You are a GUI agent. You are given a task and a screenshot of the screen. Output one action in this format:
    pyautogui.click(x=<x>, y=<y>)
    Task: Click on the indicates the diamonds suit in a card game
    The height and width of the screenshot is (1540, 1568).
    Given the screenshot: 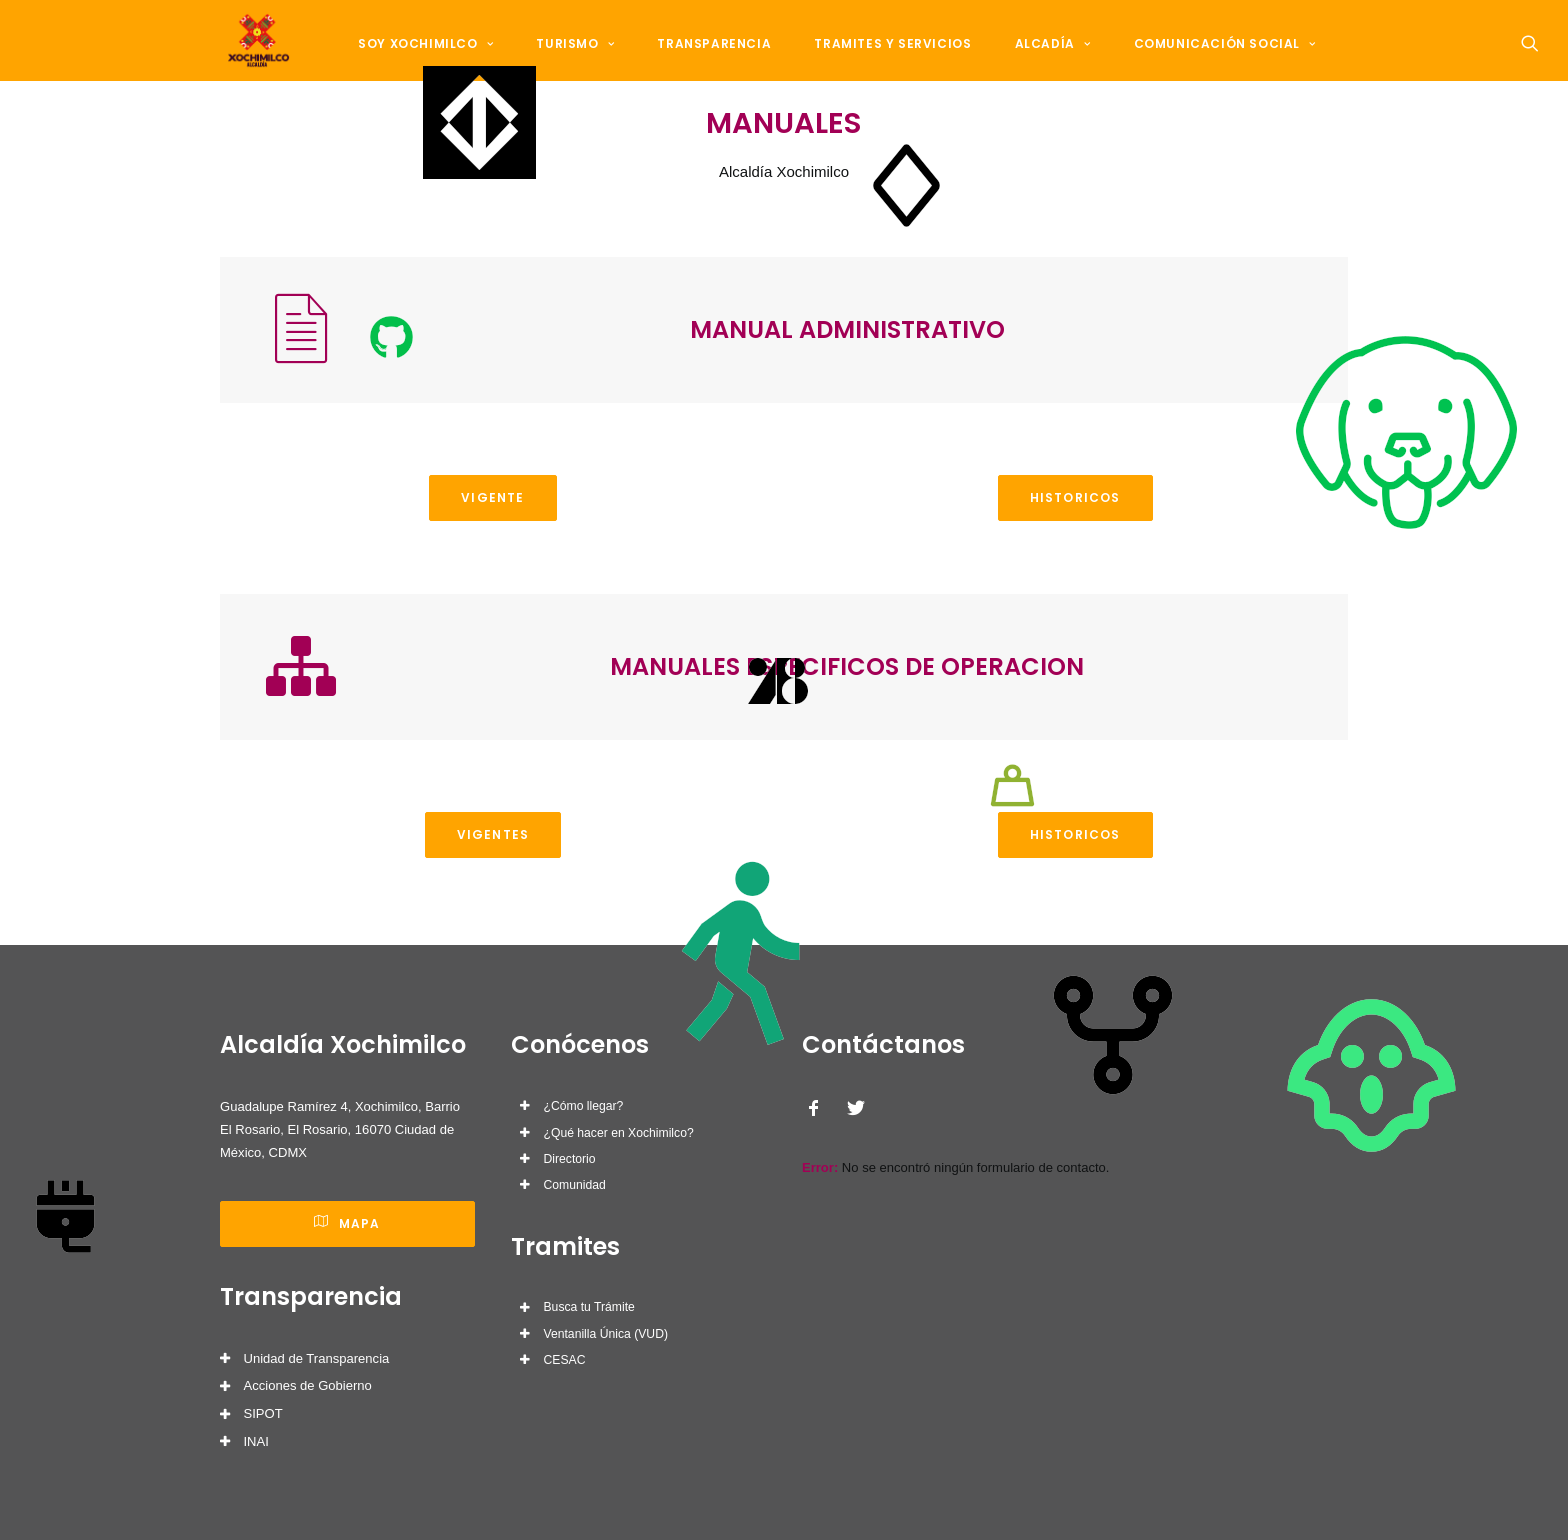 What is the action you would take?
    pyautogui.click(x=906, y=185)
    